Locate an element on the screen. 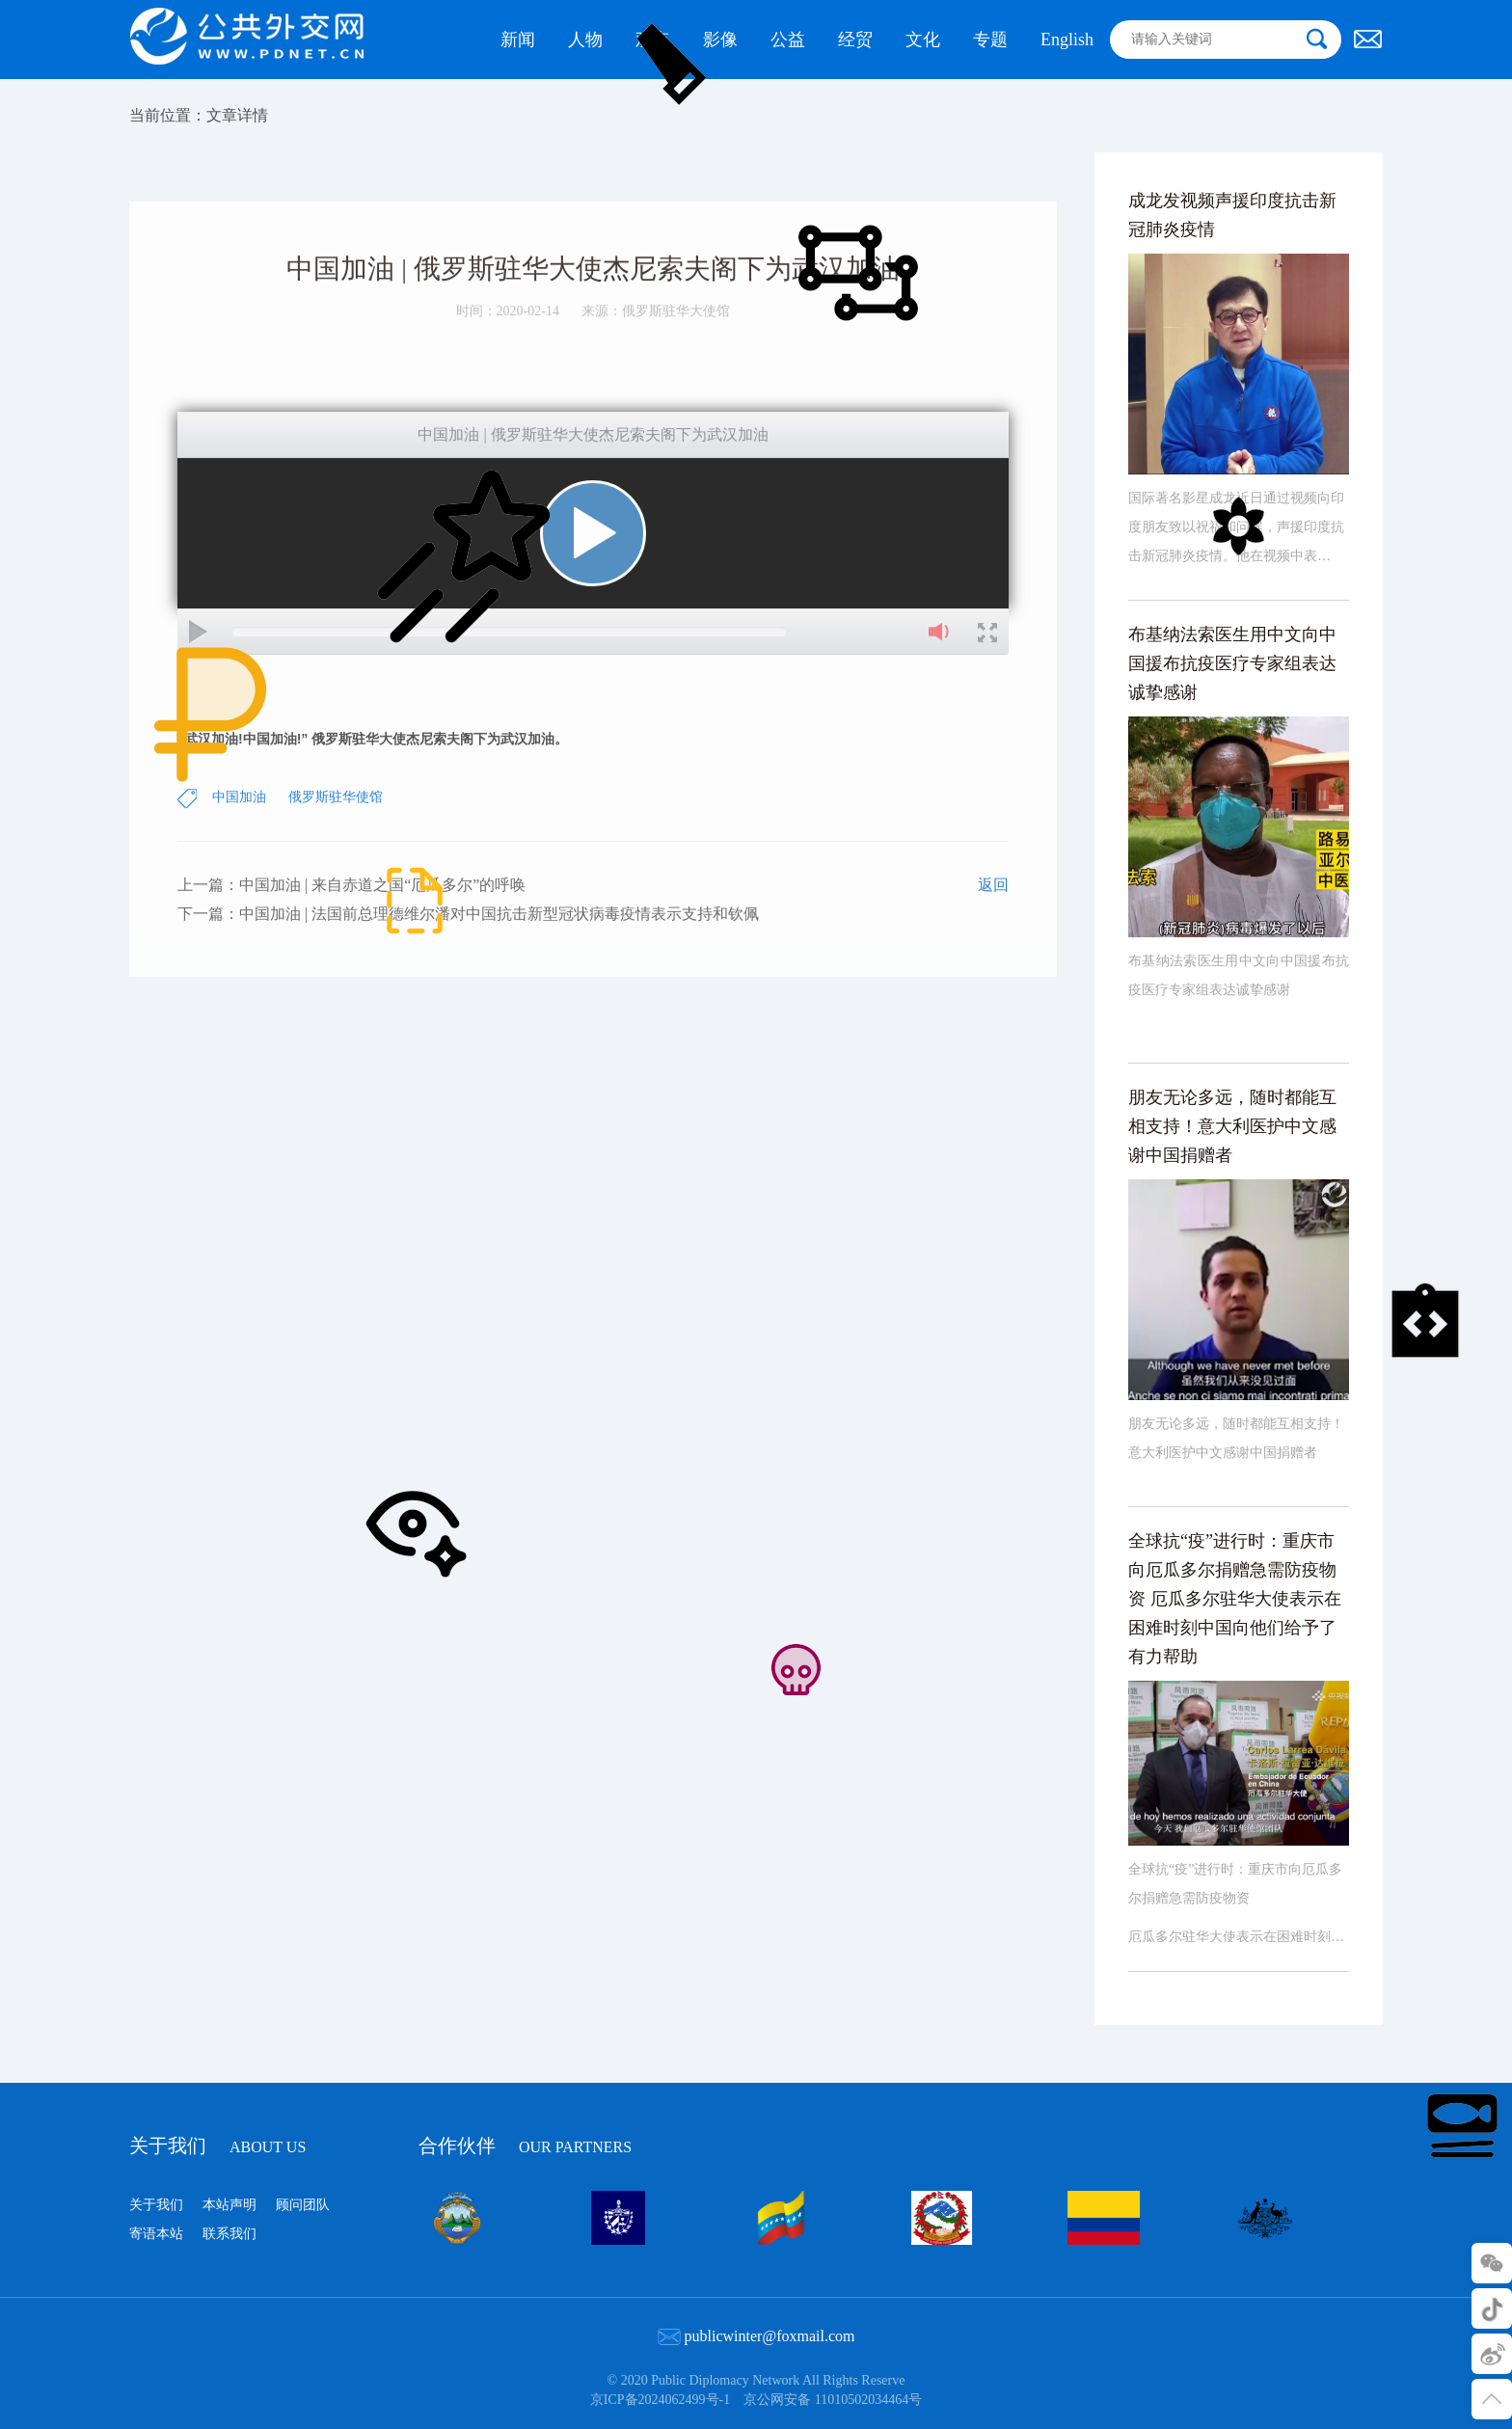 The image size is (1512, 2429). indicates danger or fatal error is located at coordinates (796, 1670).